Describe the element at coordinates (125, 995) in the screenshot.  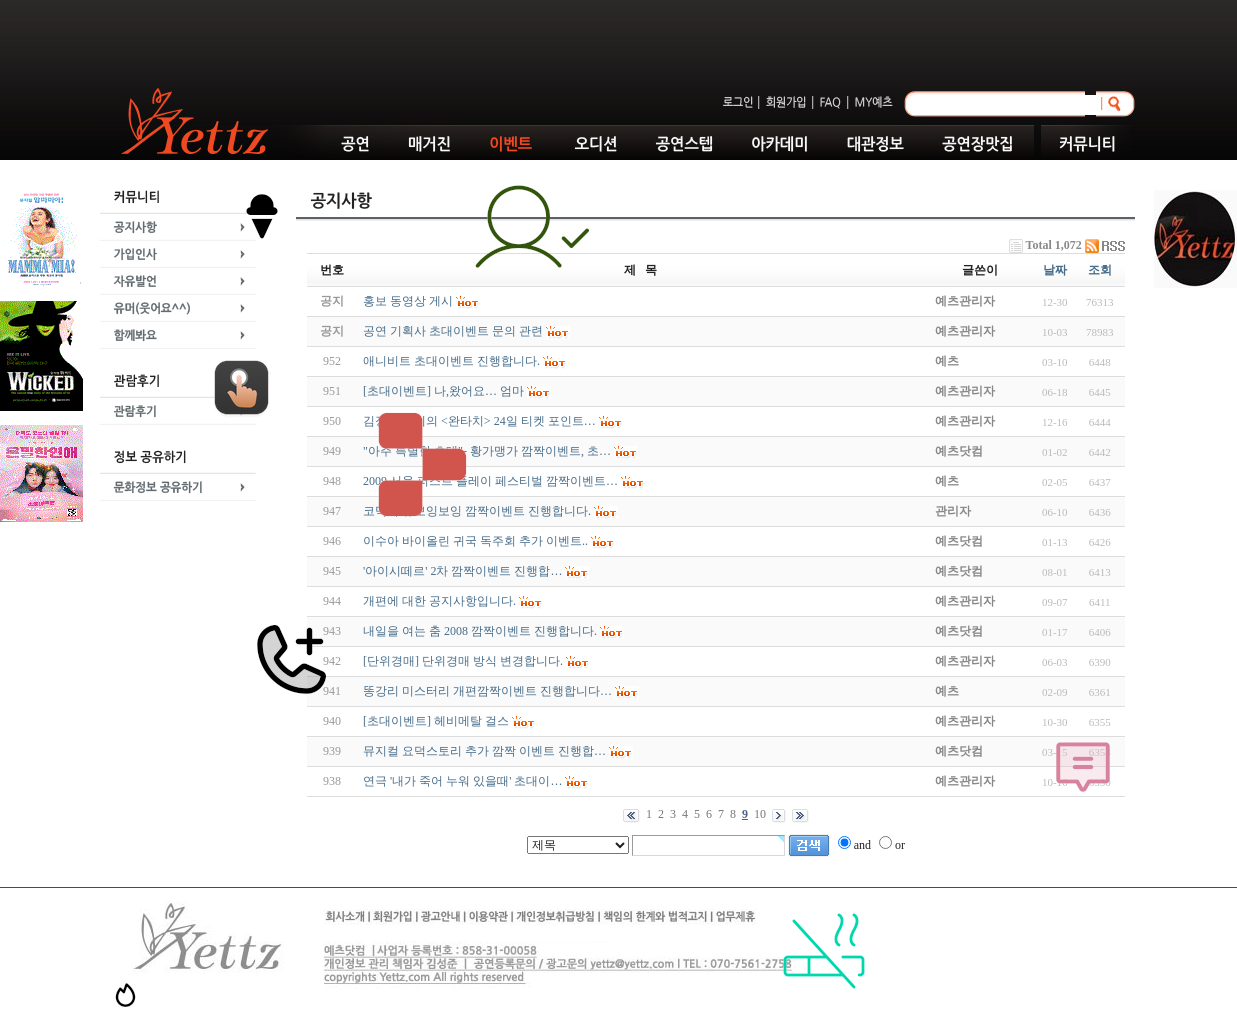
I see `indicates trending or popular content` at that location.